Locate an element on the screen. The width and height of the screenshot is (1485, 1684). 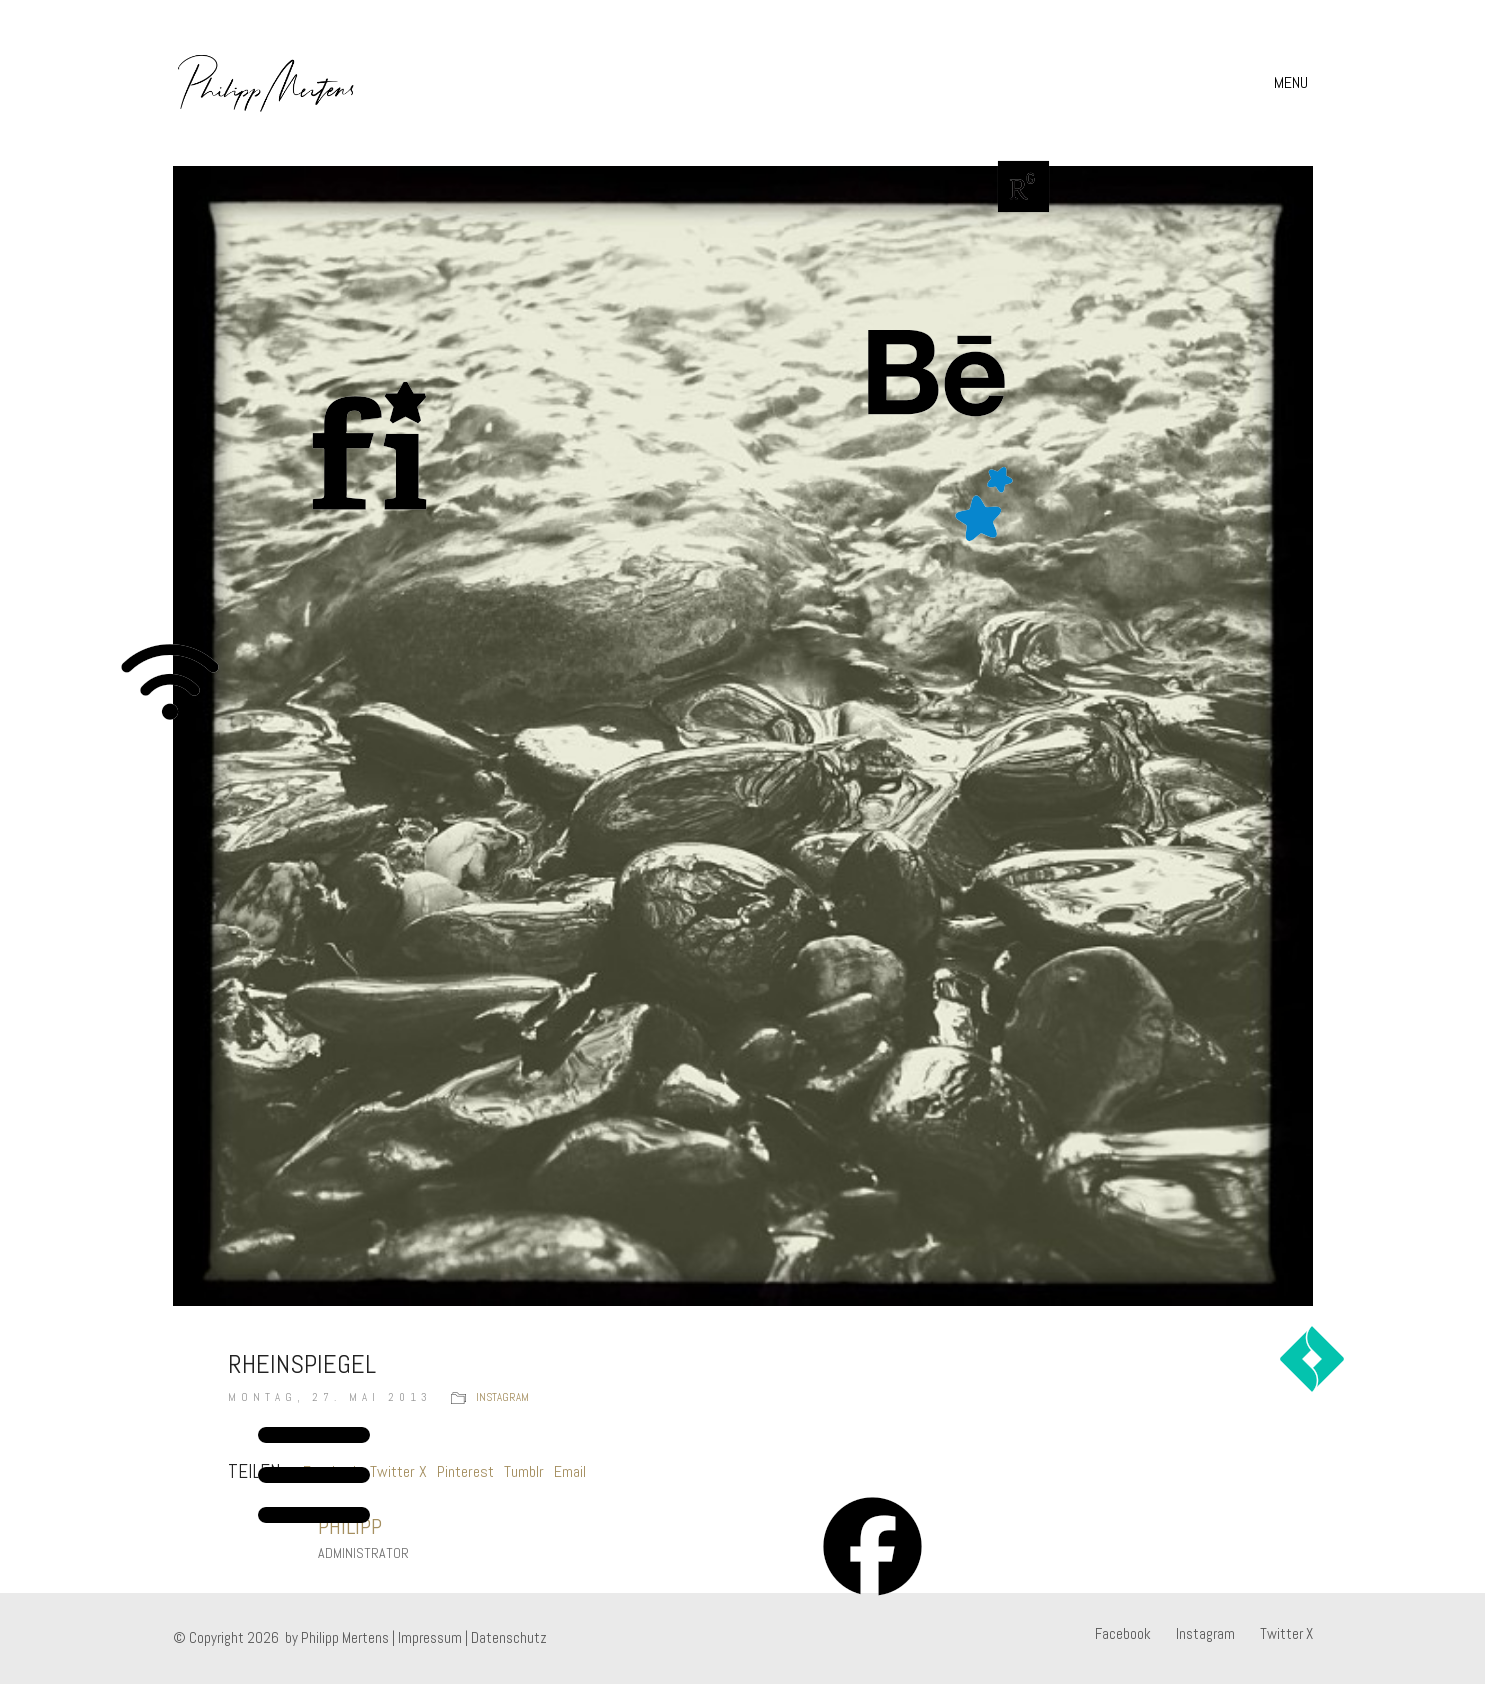
open Anki flashcard application is located at coordinates (984, 504).